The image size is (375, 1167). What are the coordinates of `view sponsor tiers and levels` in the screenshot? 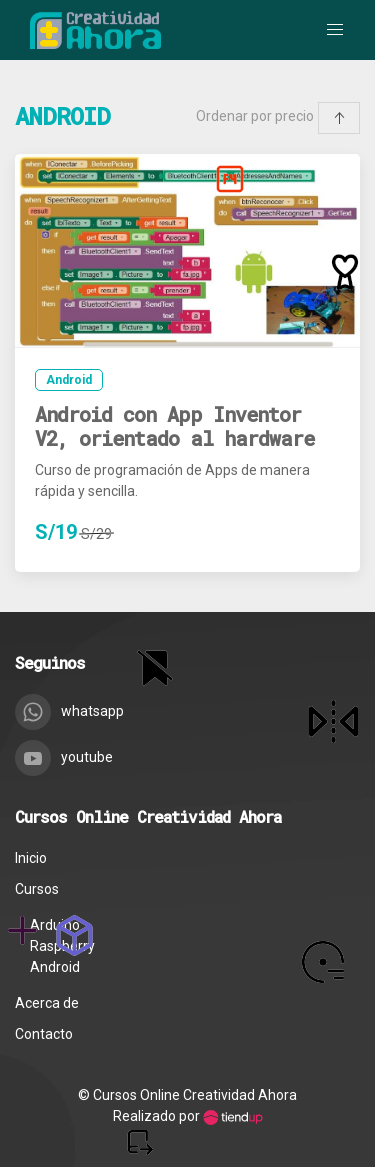 It's located at (345, 271).